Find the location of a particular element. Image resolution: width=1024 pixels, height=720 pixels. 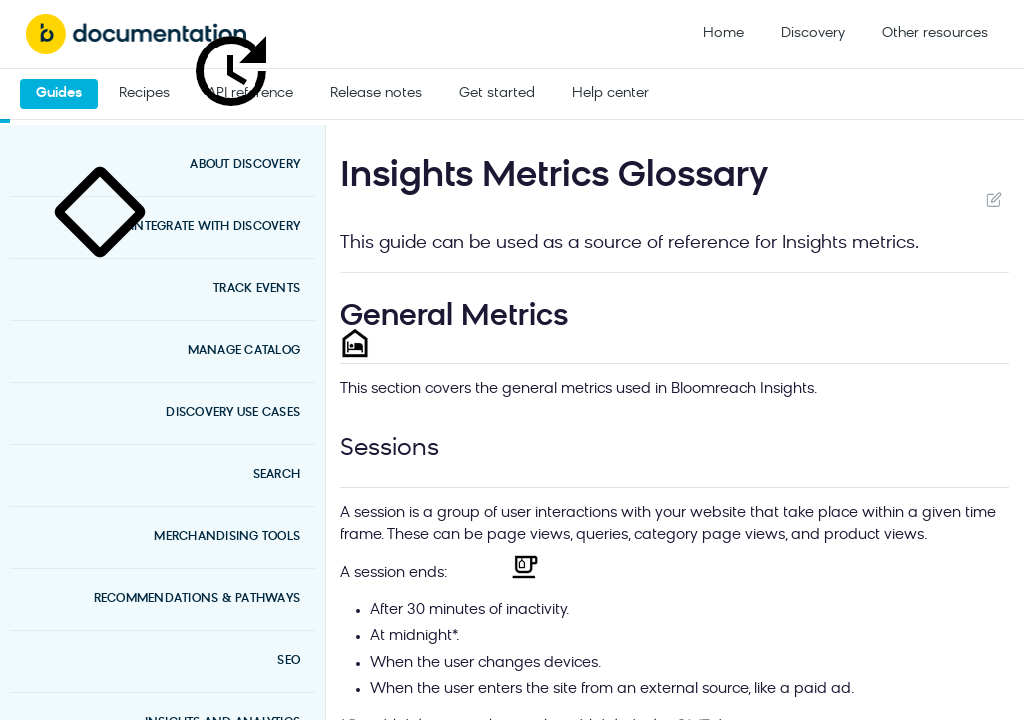

find nearby overnight shelters or accommodations is located at coordinates (355, 343).